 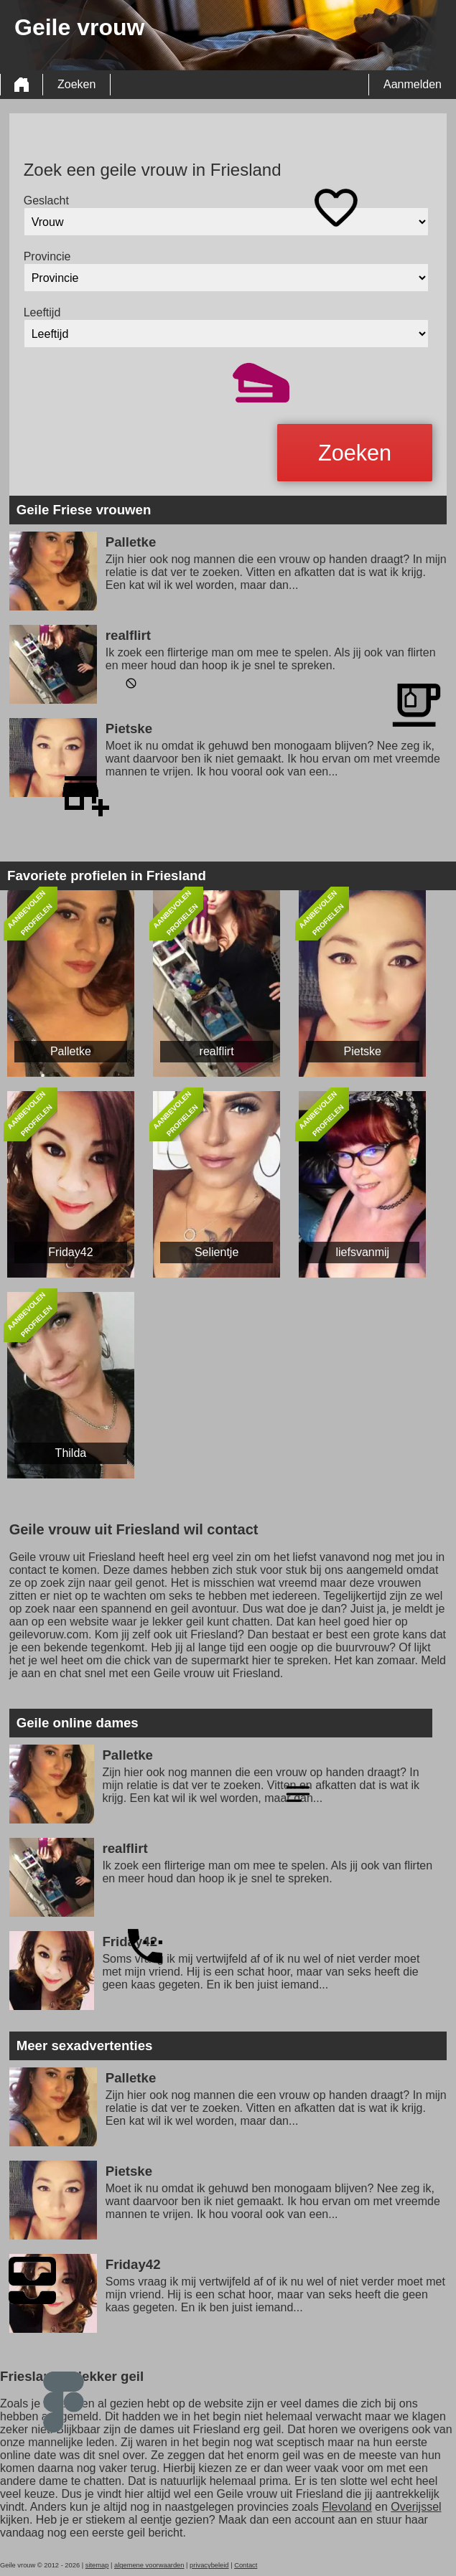 What do you see at coordinates (145, 1946) in the screenshot?
I see `access phone or call settings` at bounding box center [145, 1946].